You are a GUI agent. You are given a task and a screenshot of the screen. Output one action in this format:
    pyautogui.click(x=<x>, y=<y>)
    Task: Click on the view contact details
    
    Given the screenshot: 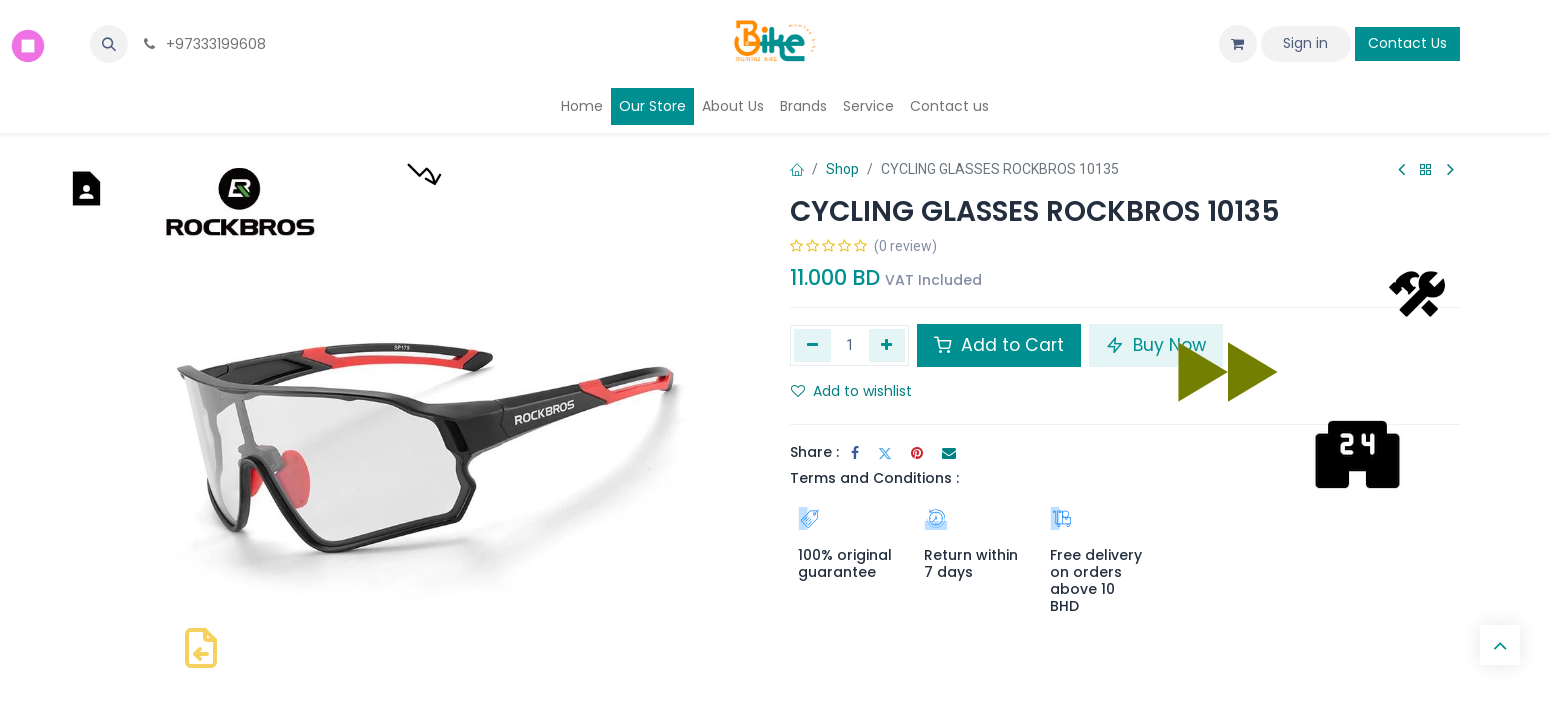 What is the action you would take?
    pyautogui.click(x=86, y=188)
    